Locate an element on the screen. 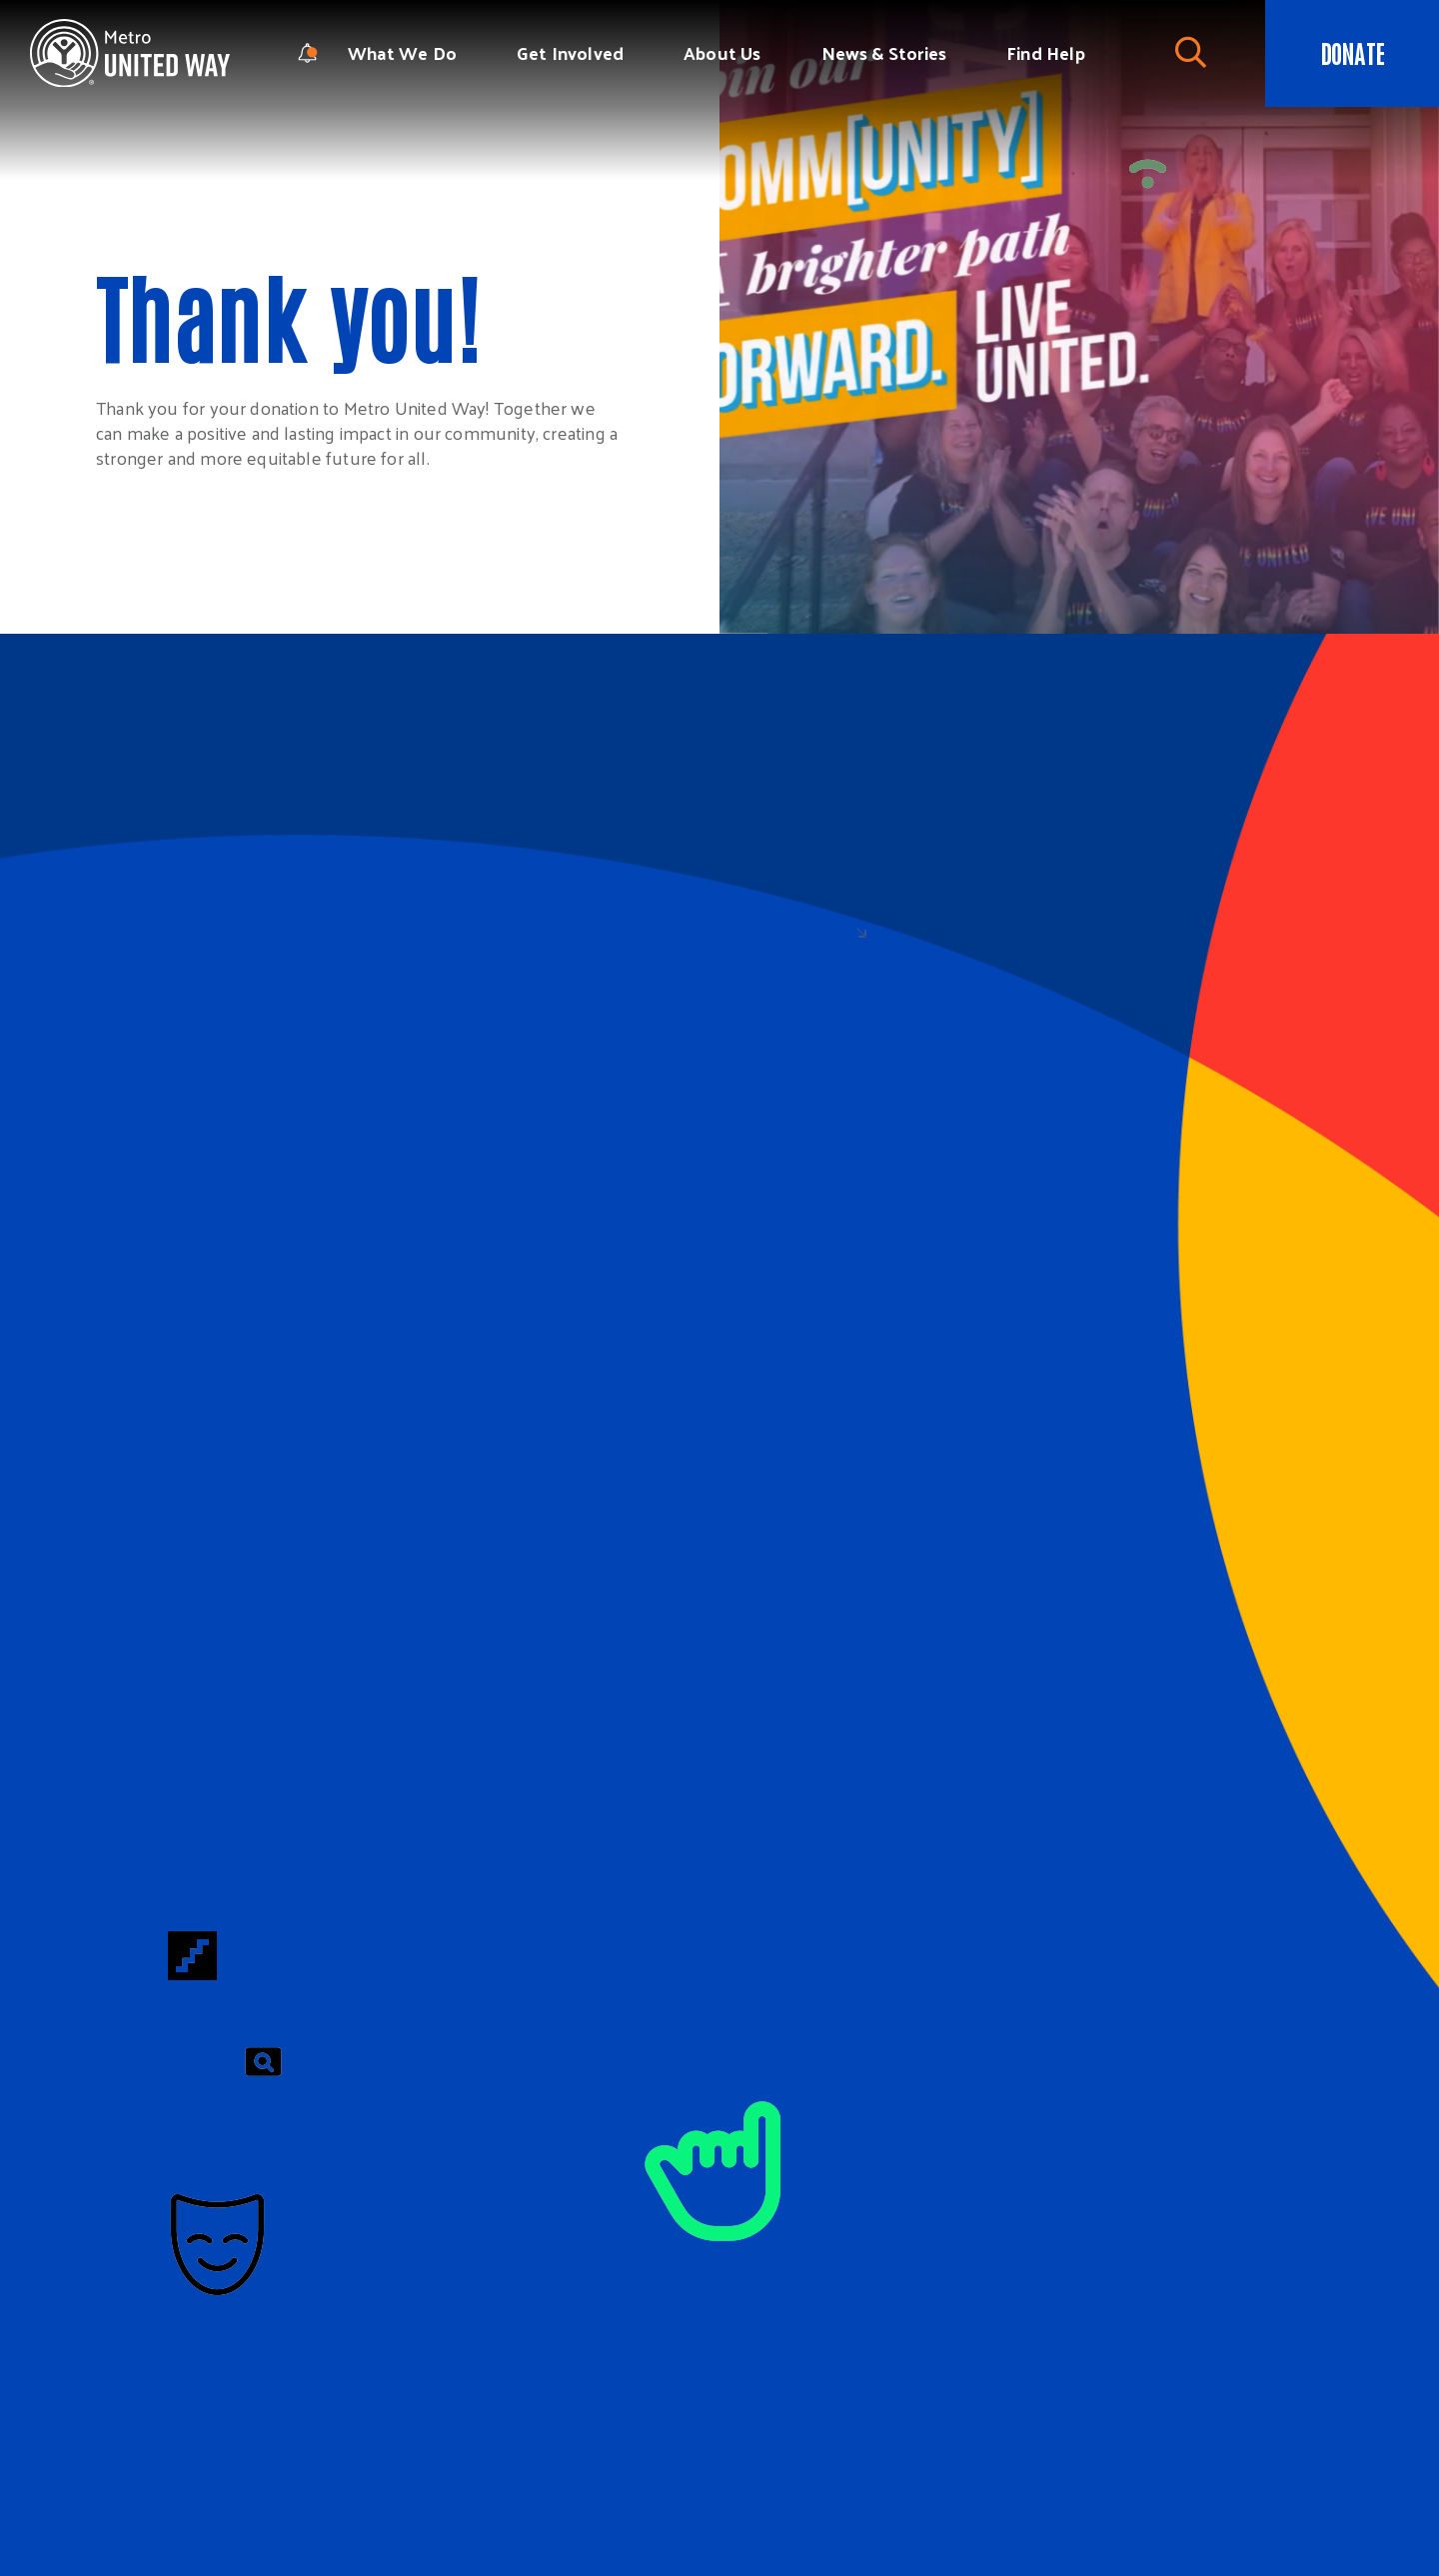 This screenshot has width=1439, height=2576. indicates weak wifi signal strength is located at coordinates (1147, 155).